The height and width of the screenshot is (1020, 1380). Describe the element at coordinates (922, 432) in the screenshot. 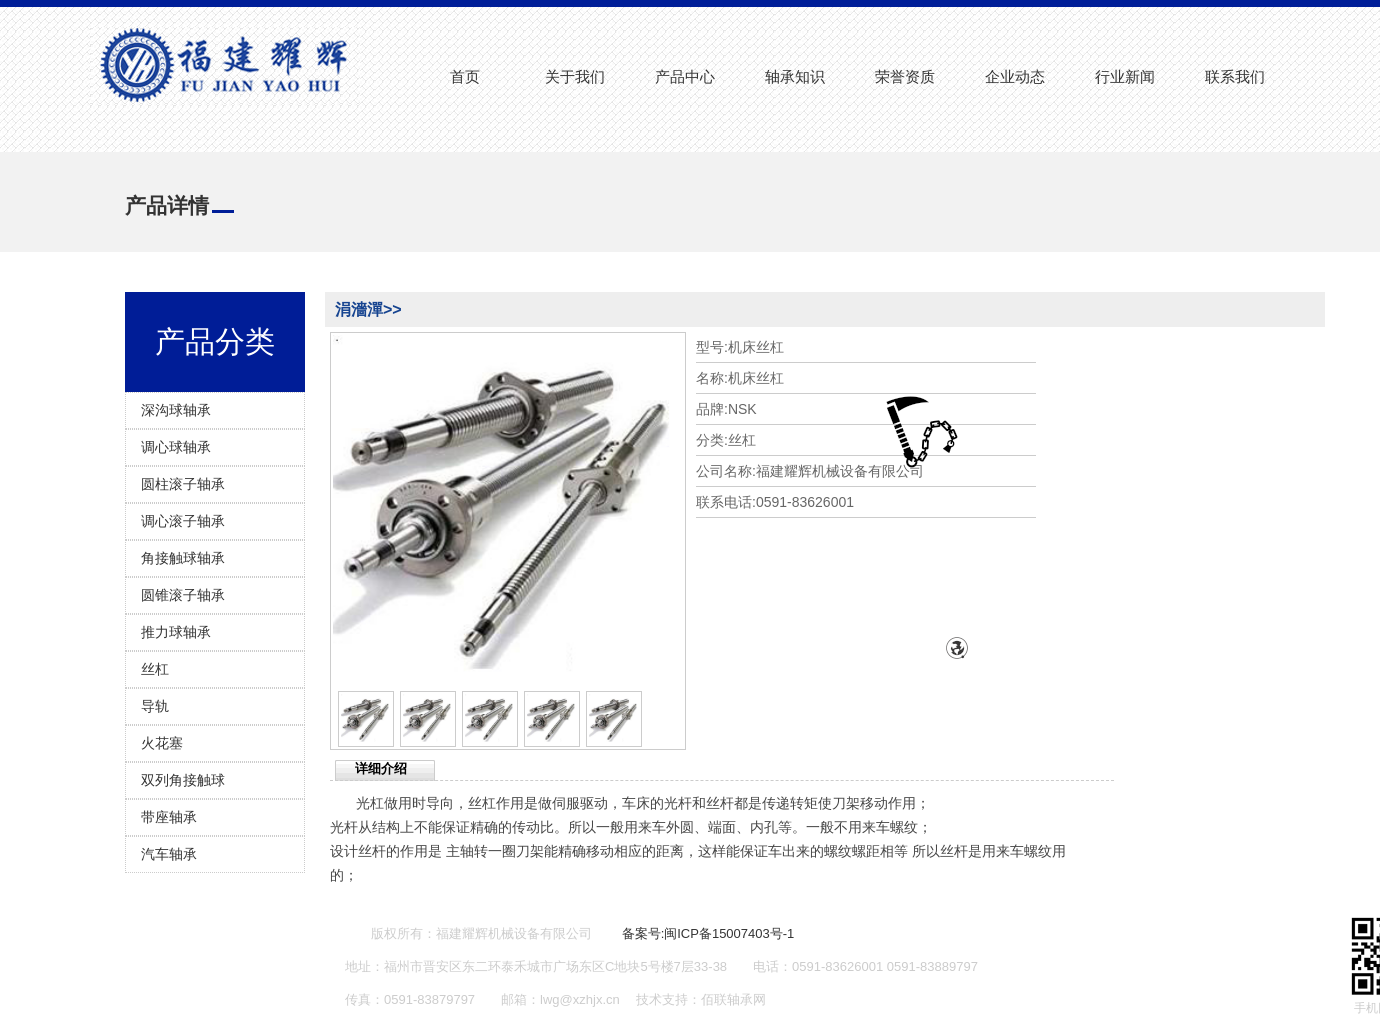

I see `select kusarigama weapon in game inventory` at that location.